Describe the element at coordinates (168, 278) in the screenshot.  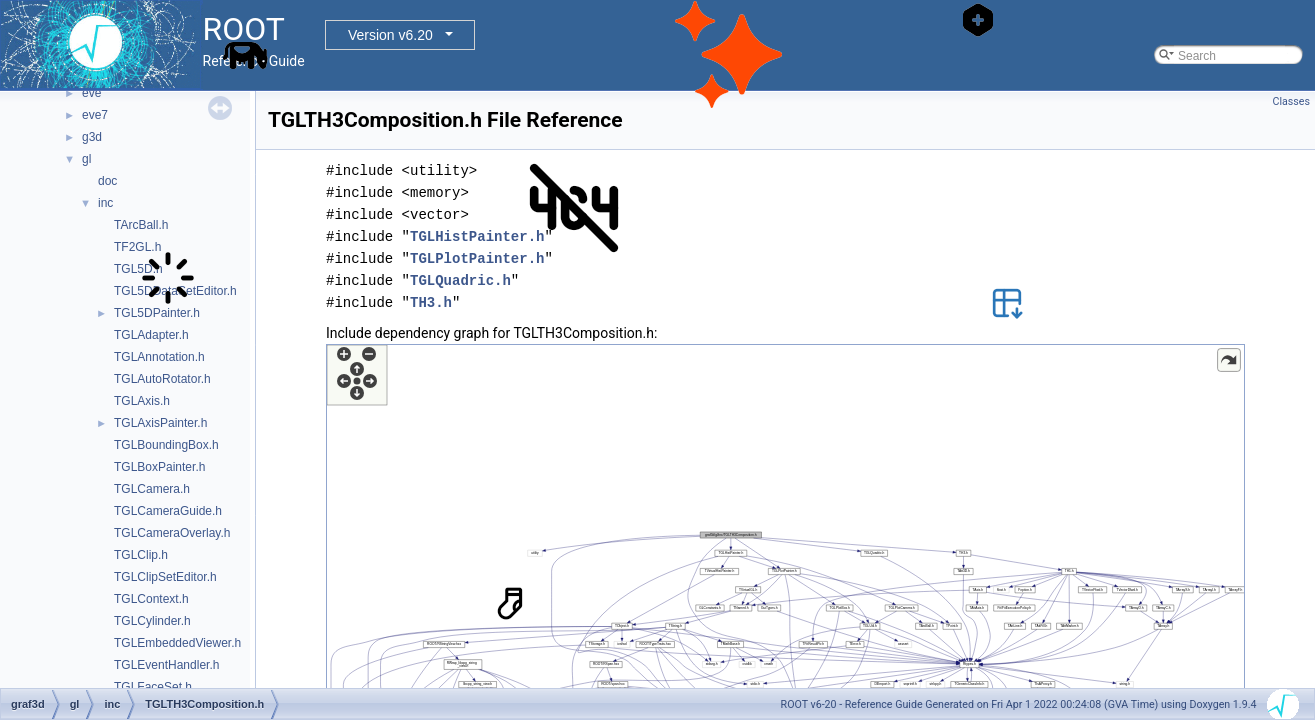
I see `indicates content is loading` at that location.